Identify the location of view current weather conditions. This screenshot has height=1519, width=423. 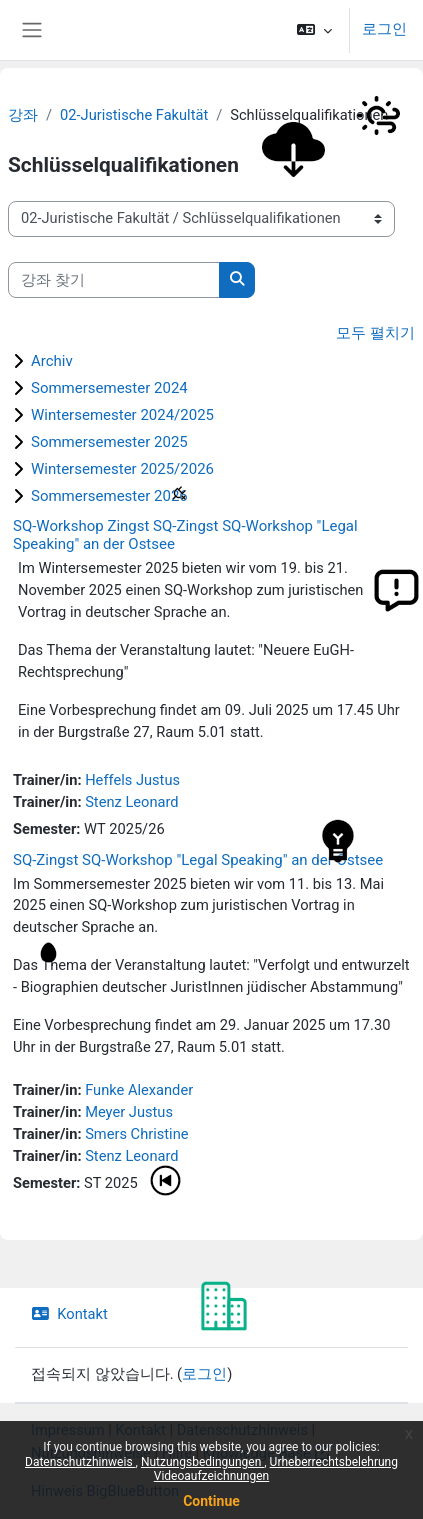
(378, 115).